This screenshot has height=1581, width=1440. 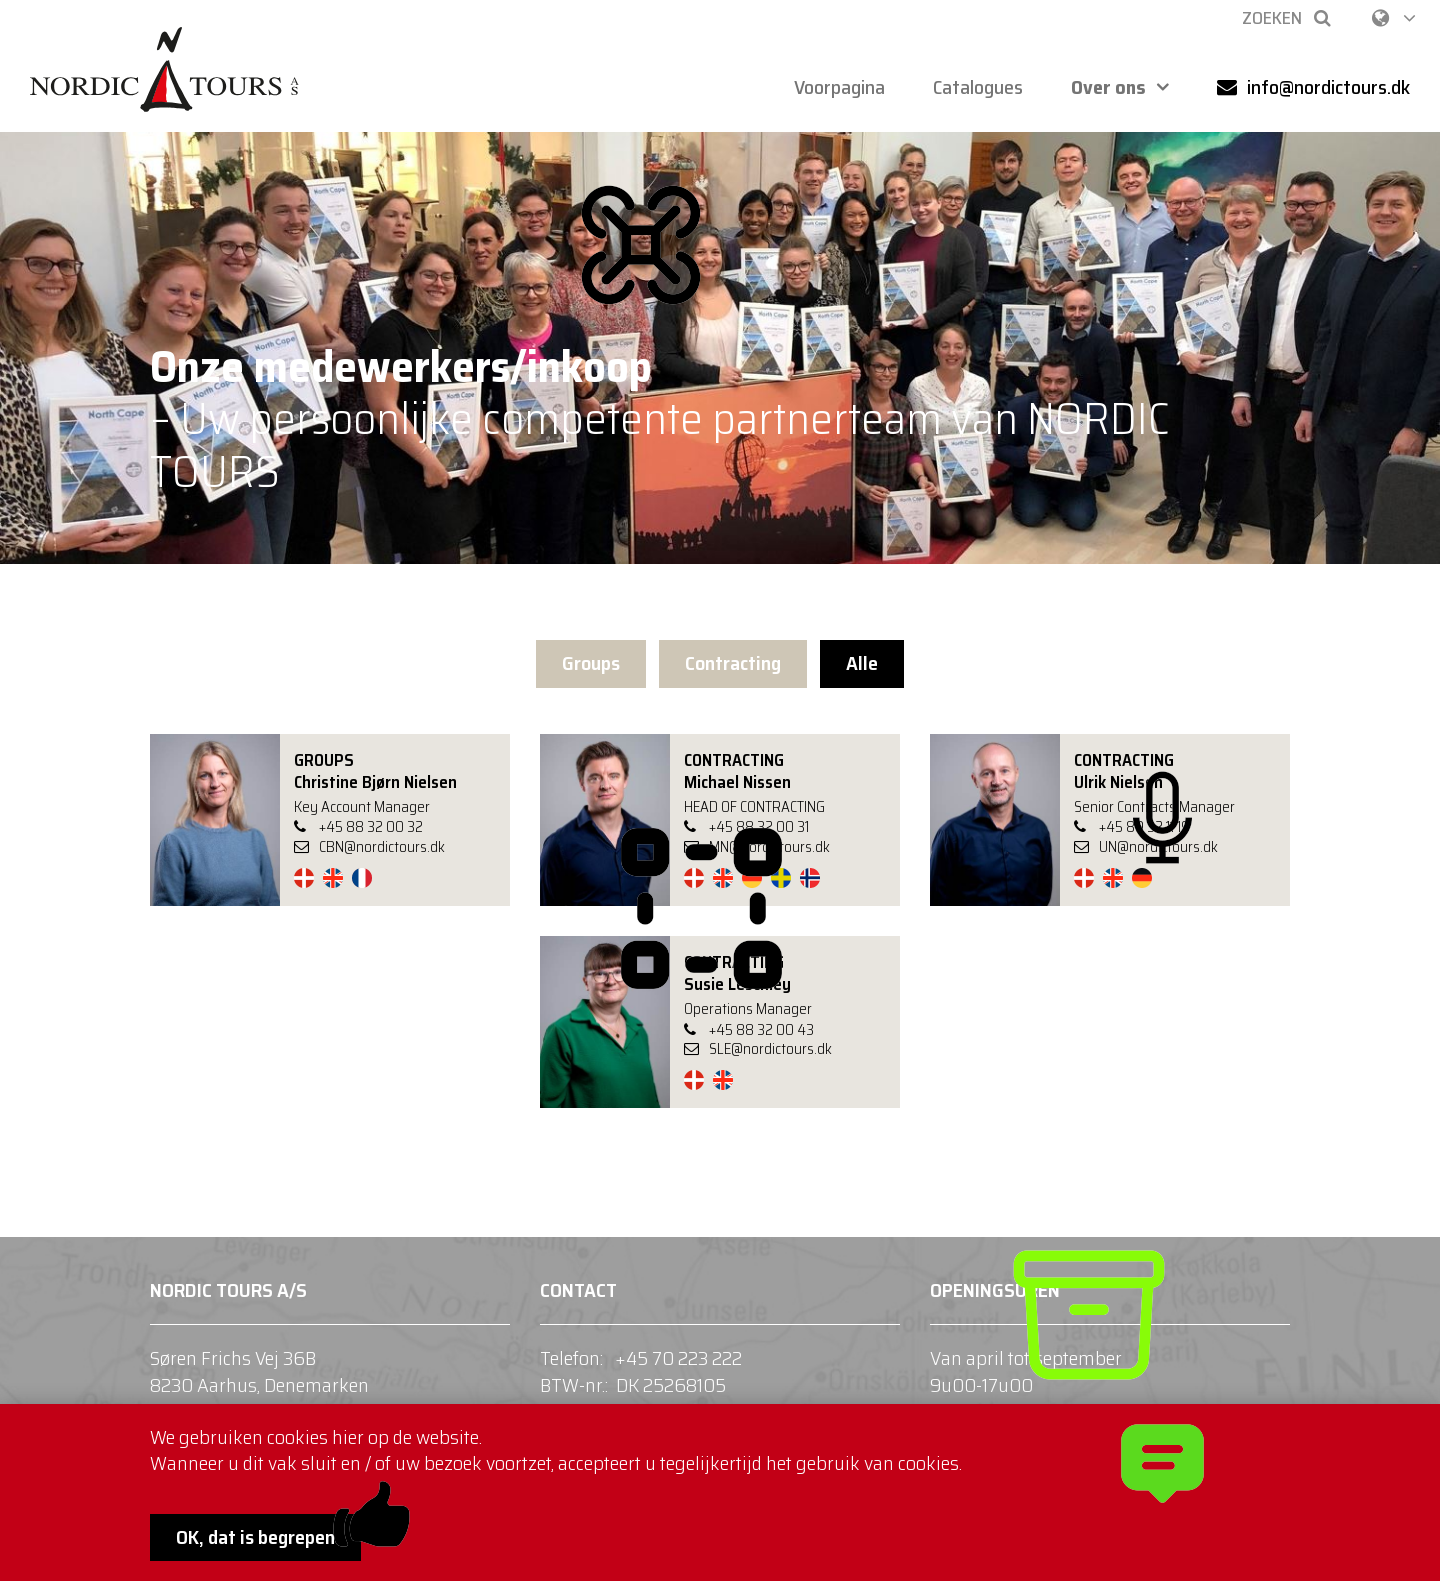 What do you see at coordinates (371, 1517) in the screenshot?
I see `like or upvote content` at bounding box center [371, 1517].